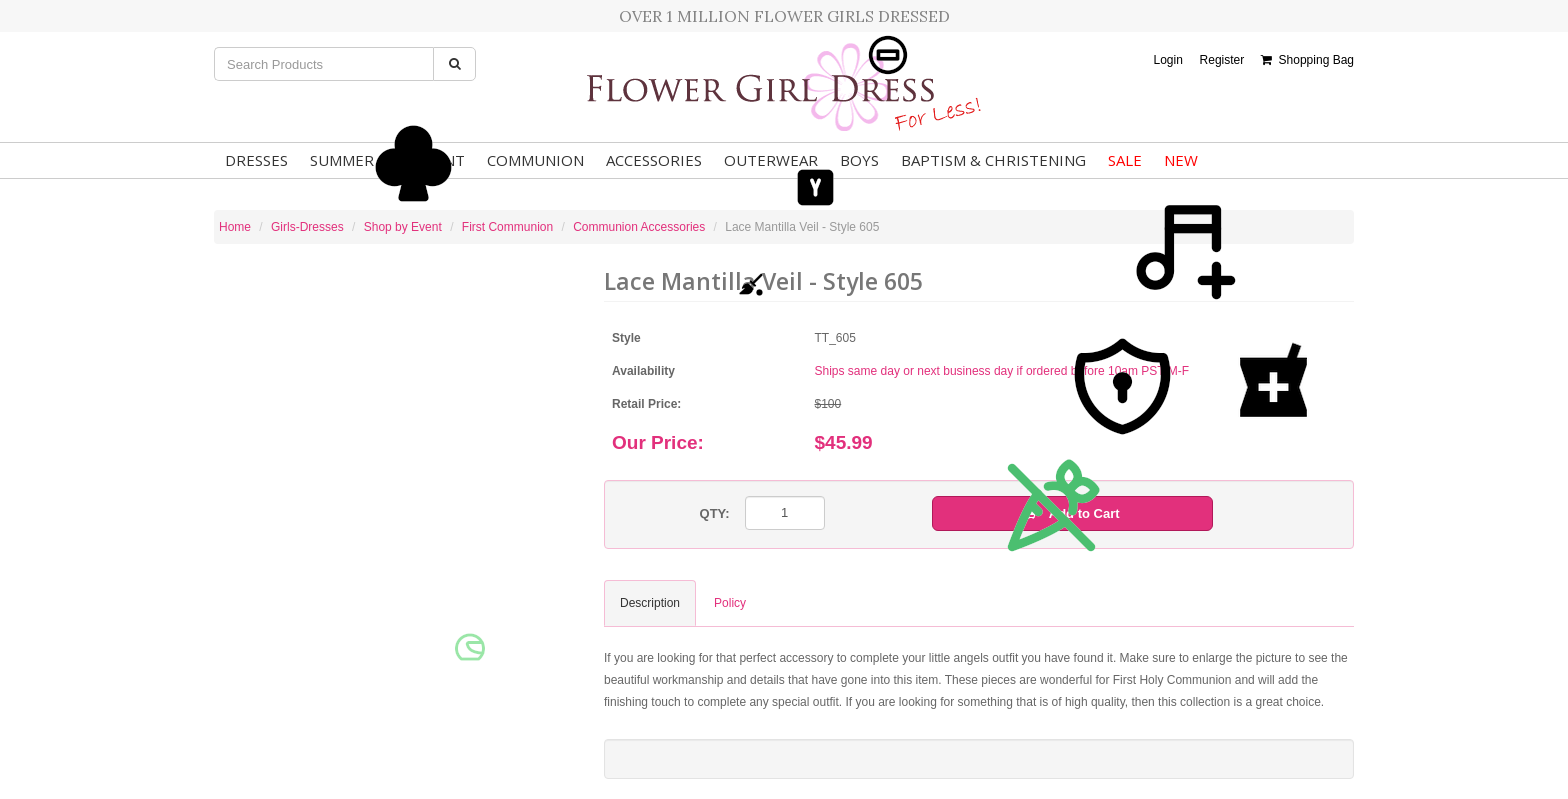 This screenshot has width=1568, height=799. I want to click on access security or privacy settings, so click(1122, 386).